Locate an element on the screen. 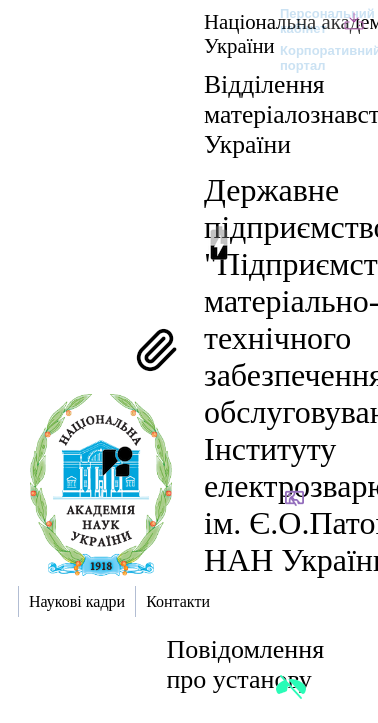 The width and height of the screenshot is (378, 723). download a file to your device is located at coordinates (354, 22).